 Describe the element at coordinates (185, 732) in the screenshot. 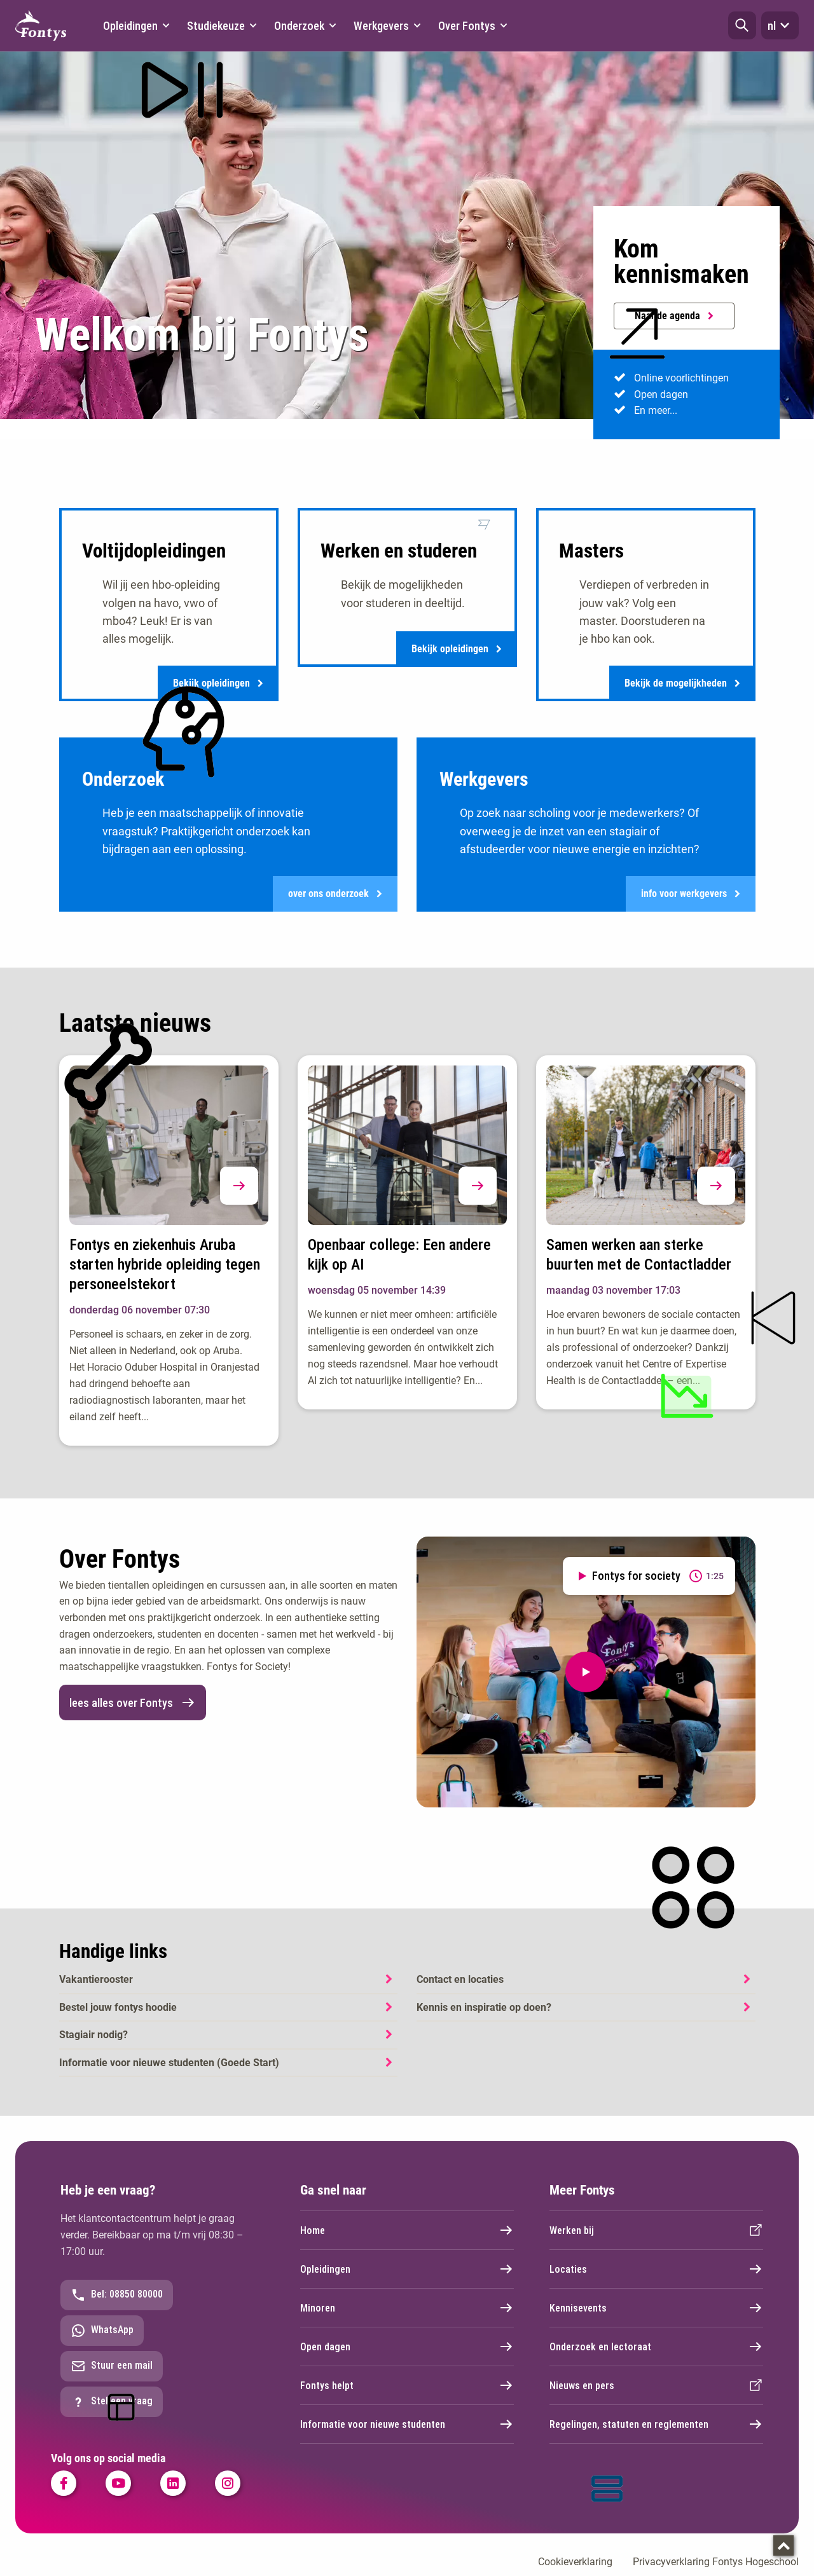

I see `access AI or machine learning features` at that location.